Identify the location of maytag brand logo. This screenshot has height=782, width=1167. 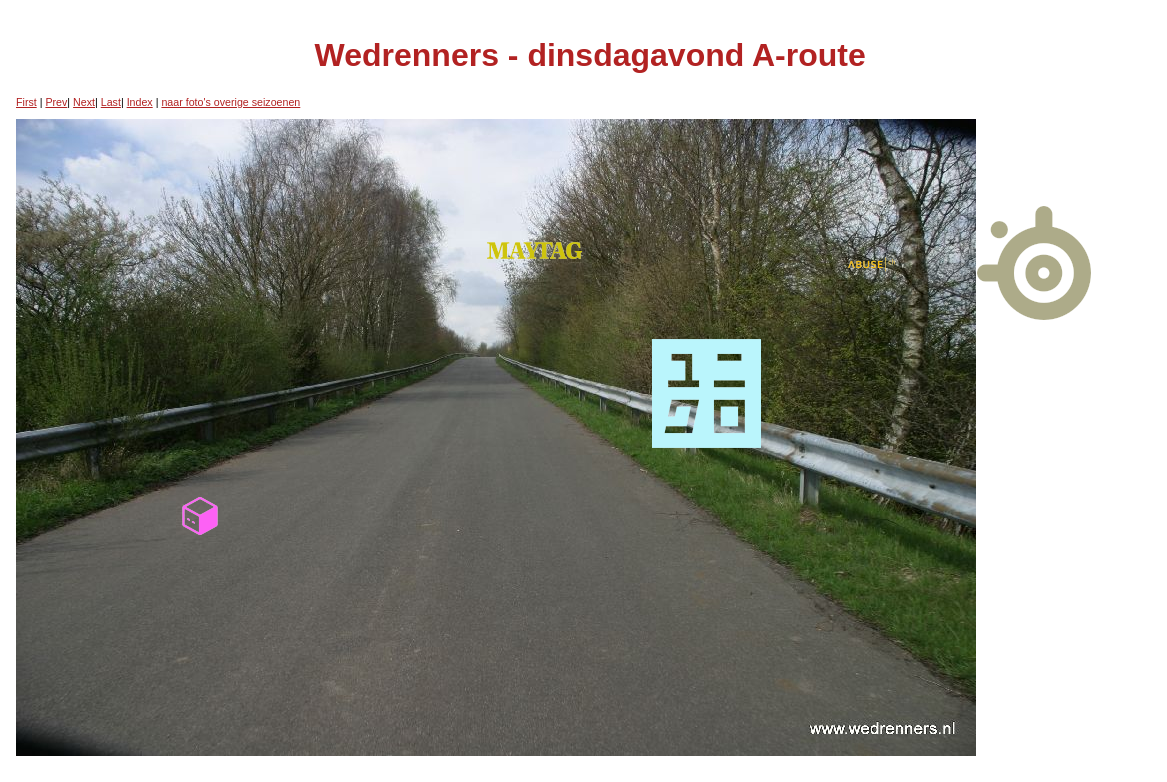
(534, 250).